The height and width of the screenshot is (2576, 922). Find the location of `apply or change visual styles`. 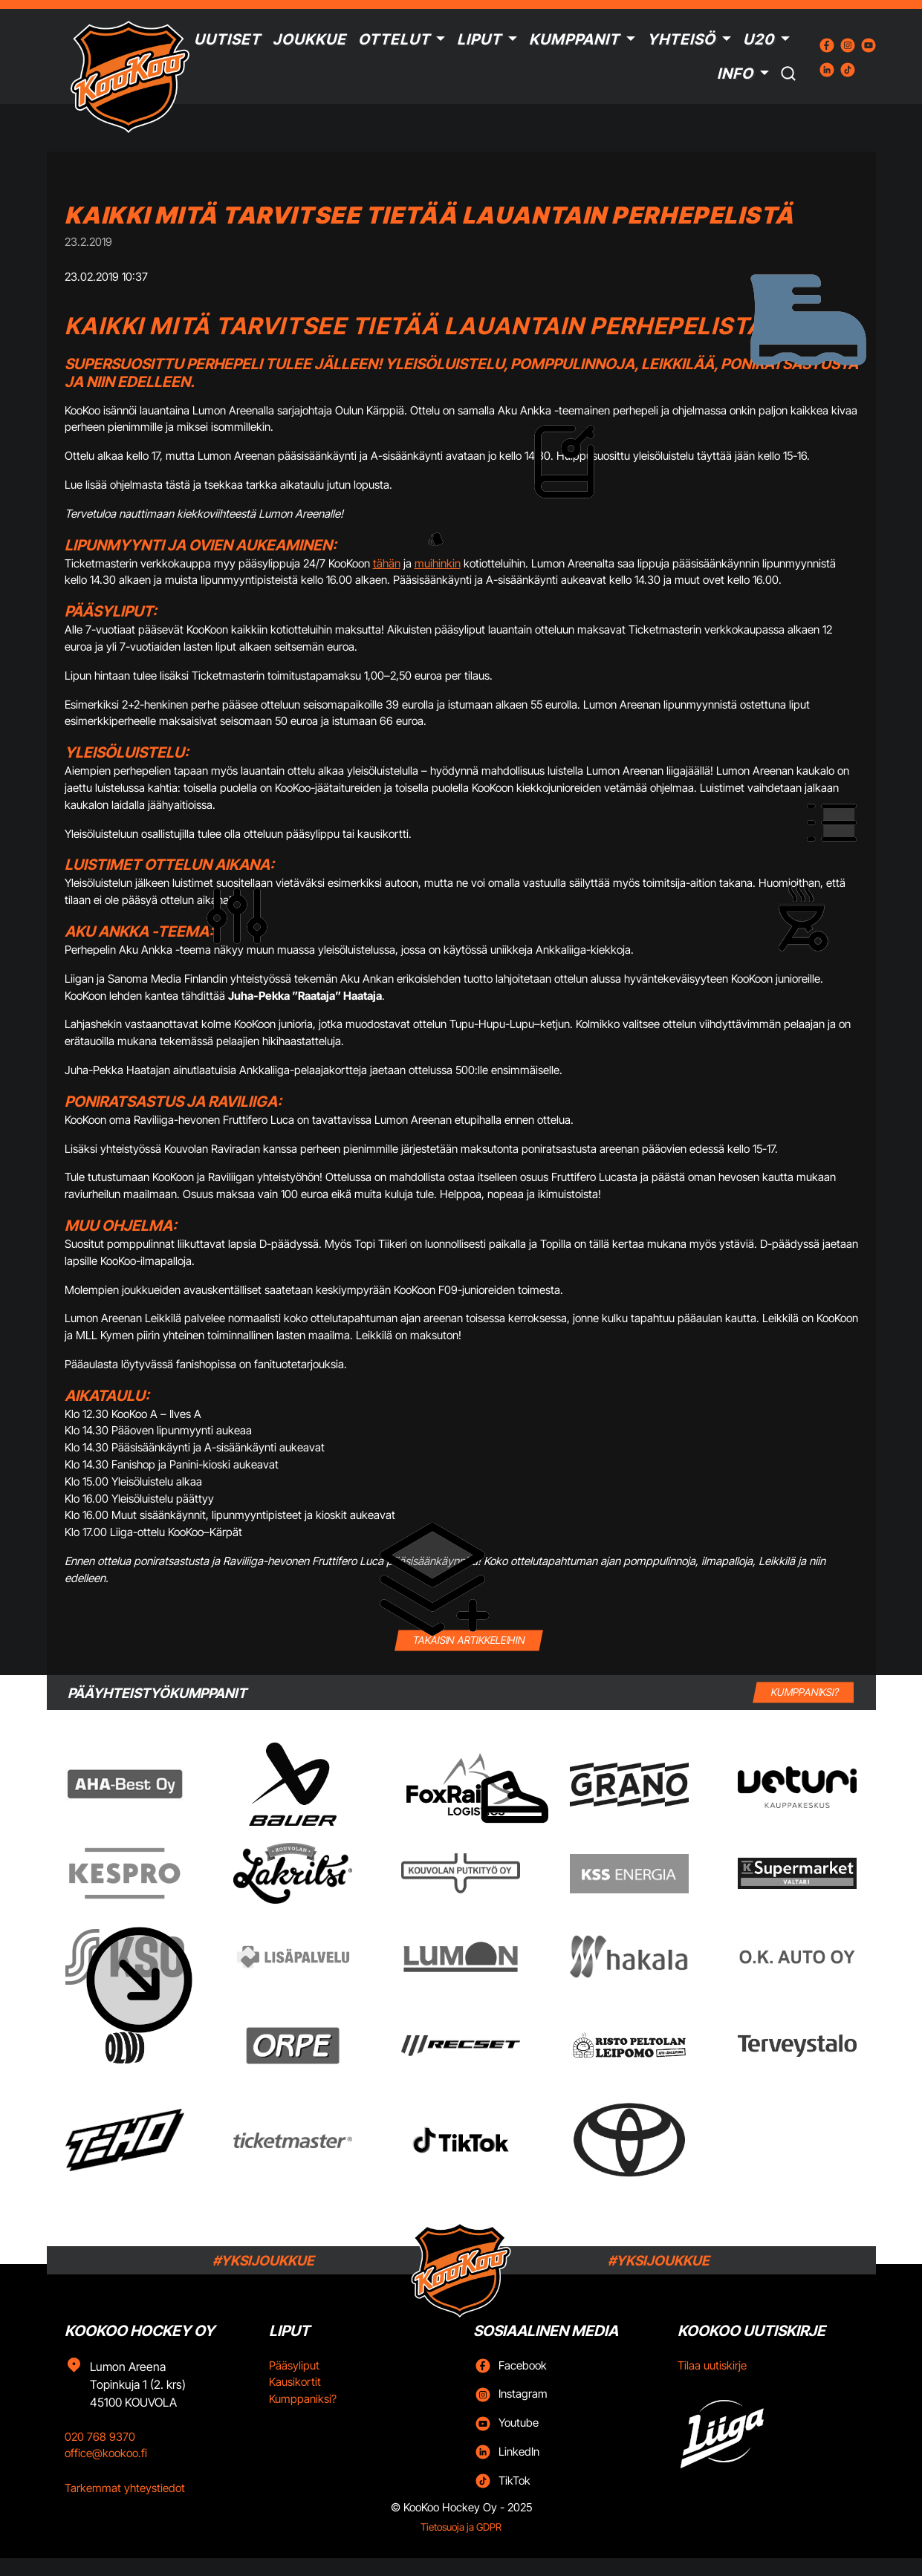

apply or change visual styles is located at coordinates (435, 539).